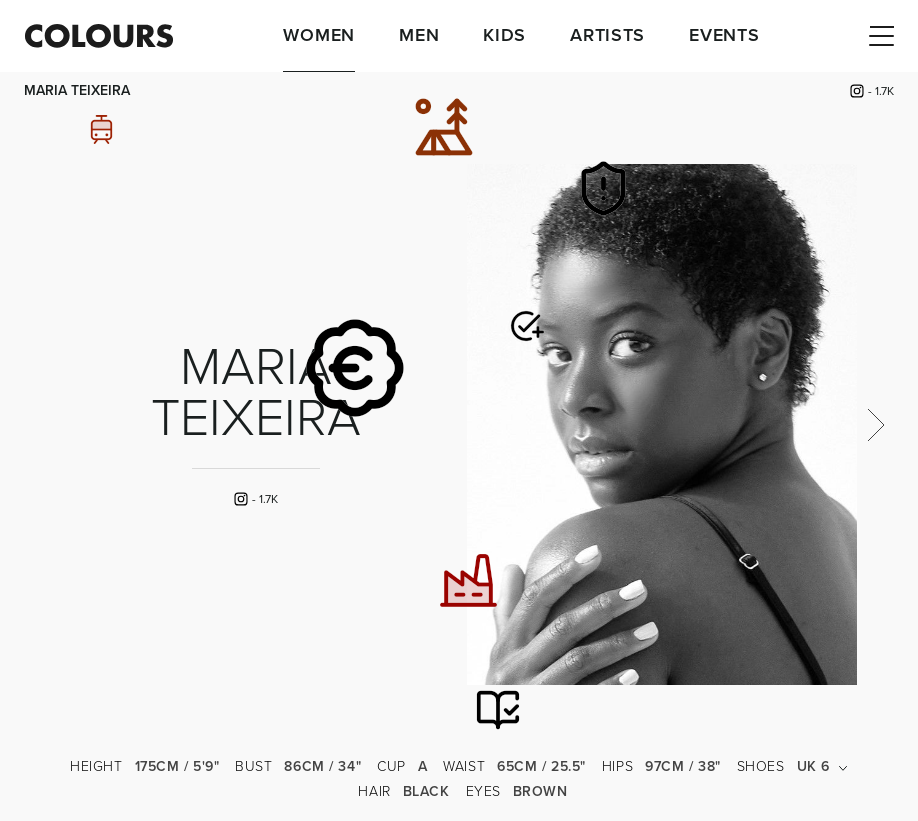 This screenshot has width=918, height=821. What do you see at coordinates (498, 710) in the screenshot?
I see `mark a book or reading item as completed` at bounding box center [498, 710].